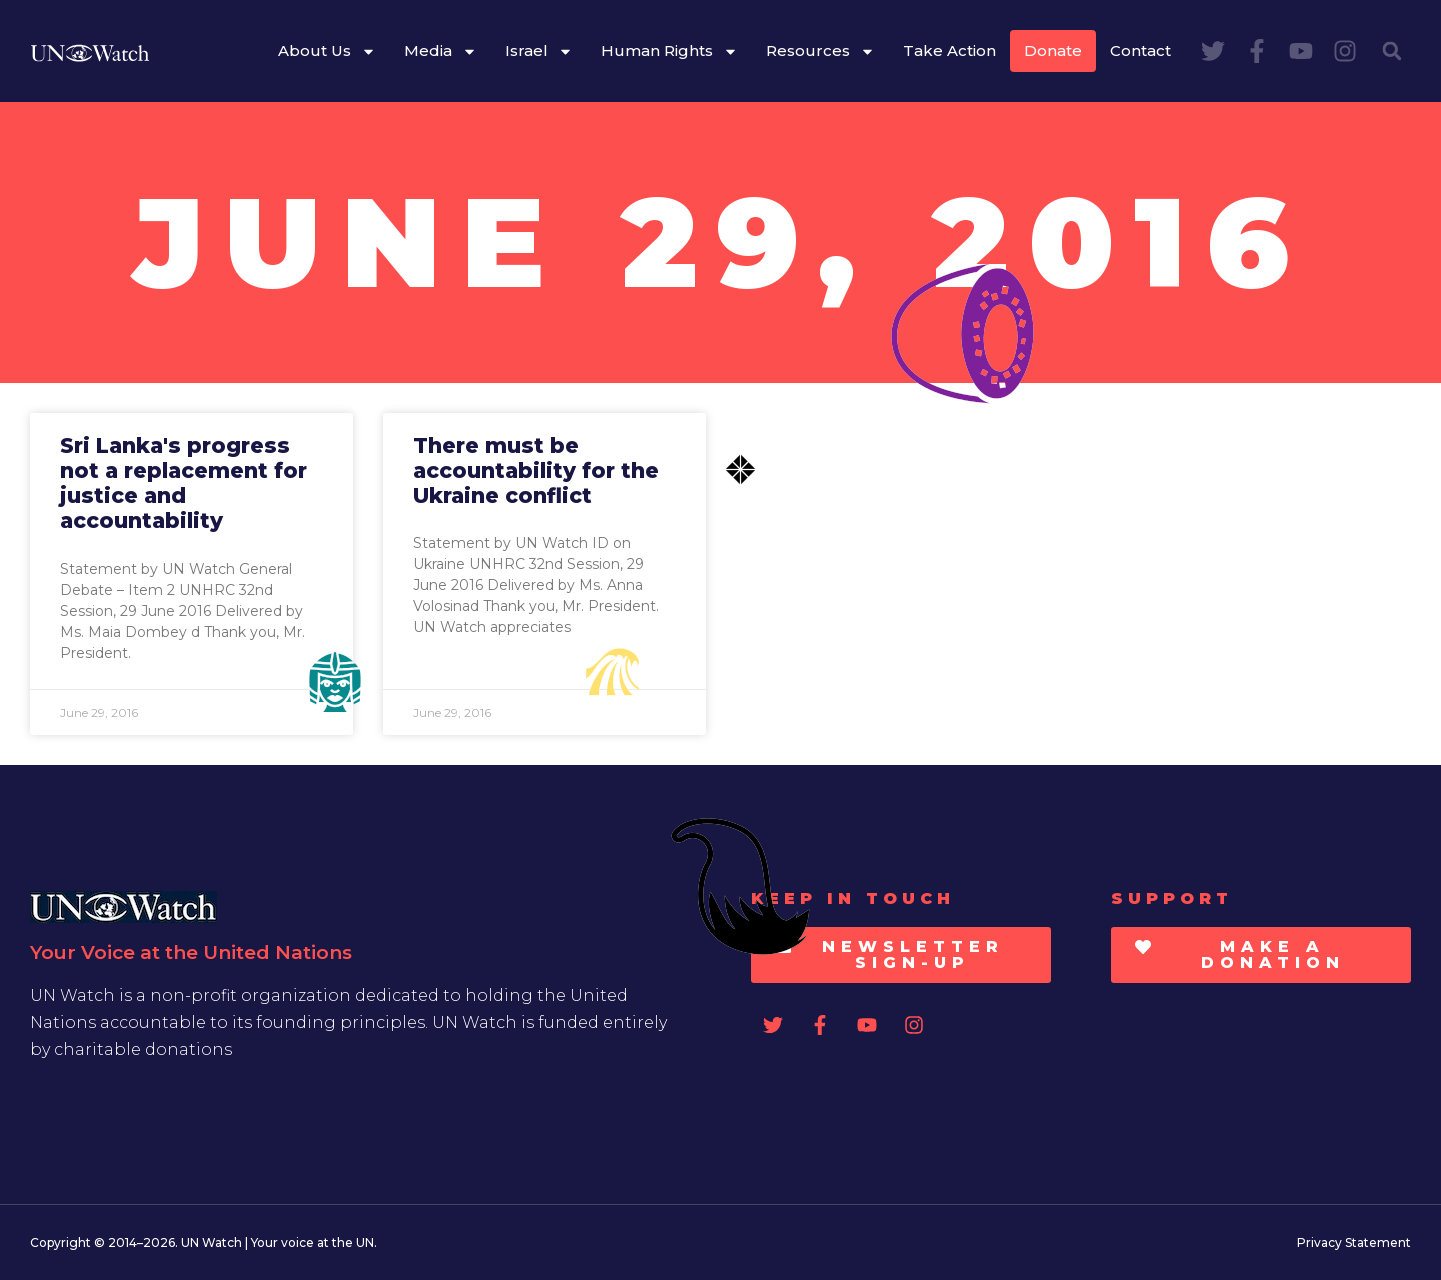  What do you see at coordinates (335, 682) in the screenshot?
I see `select cleopatra character or avatar` at bounding box center [335, 682].